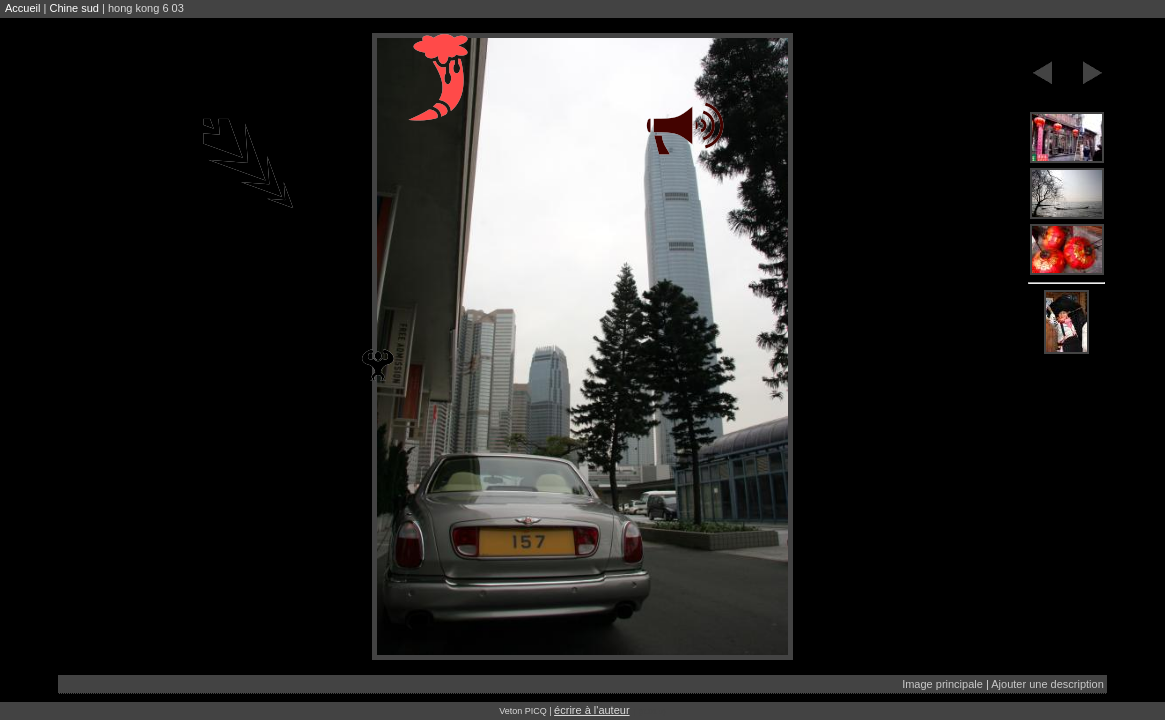  Describe the element at coordinates (439, 76) in the screenshot. I see `viking-themed beverage or tavern feature` at that location.